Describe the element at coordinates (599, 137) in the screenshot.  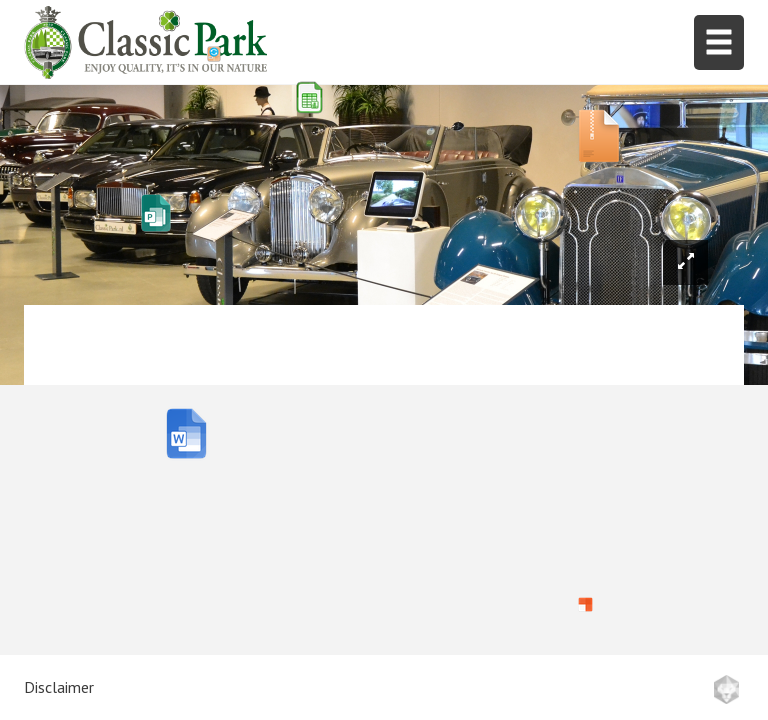
I see `a compressed or archived file package` at that location.